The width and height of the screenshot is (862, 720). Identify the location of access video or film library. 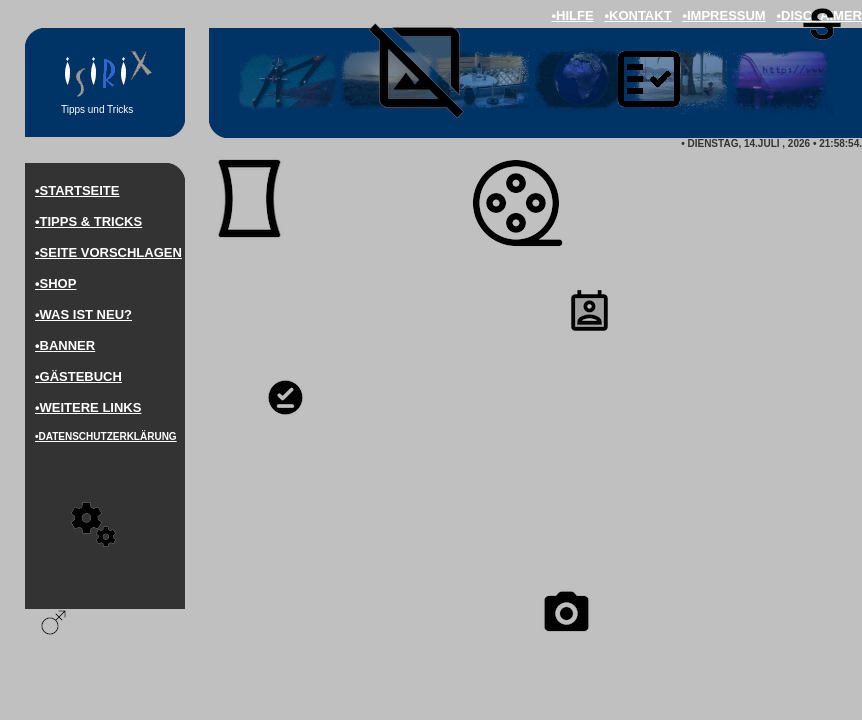
(516, 203).